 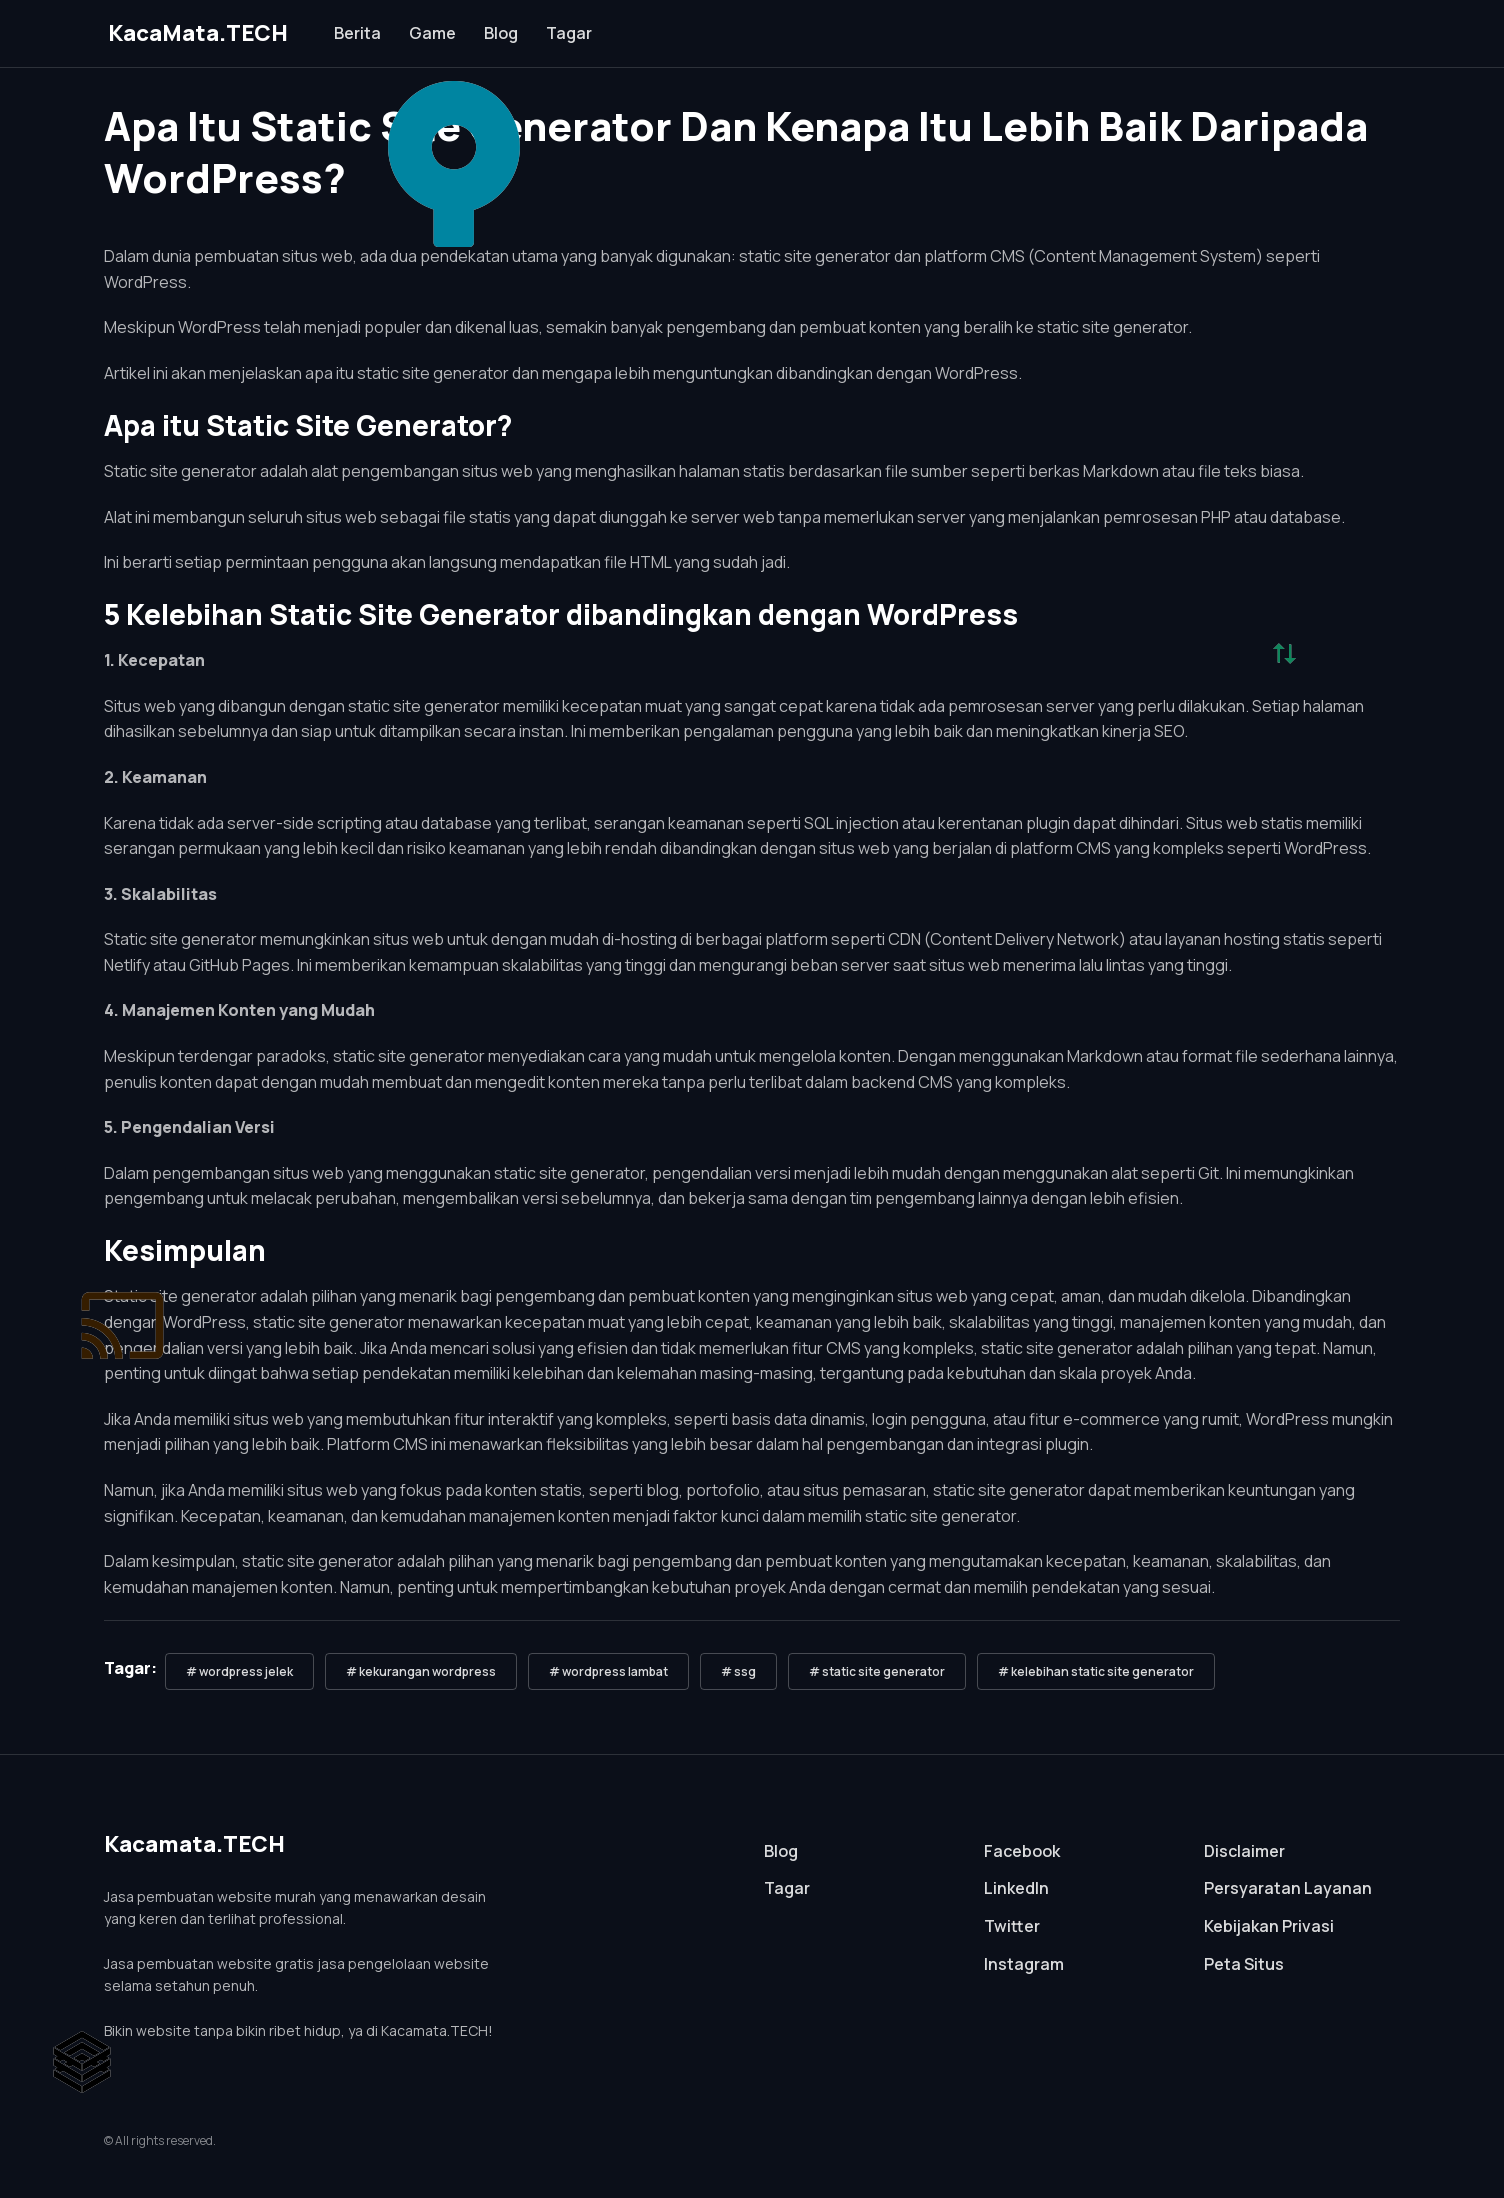 I want to click on sort items in ascending or descending order, so click(x=1284, y=653).